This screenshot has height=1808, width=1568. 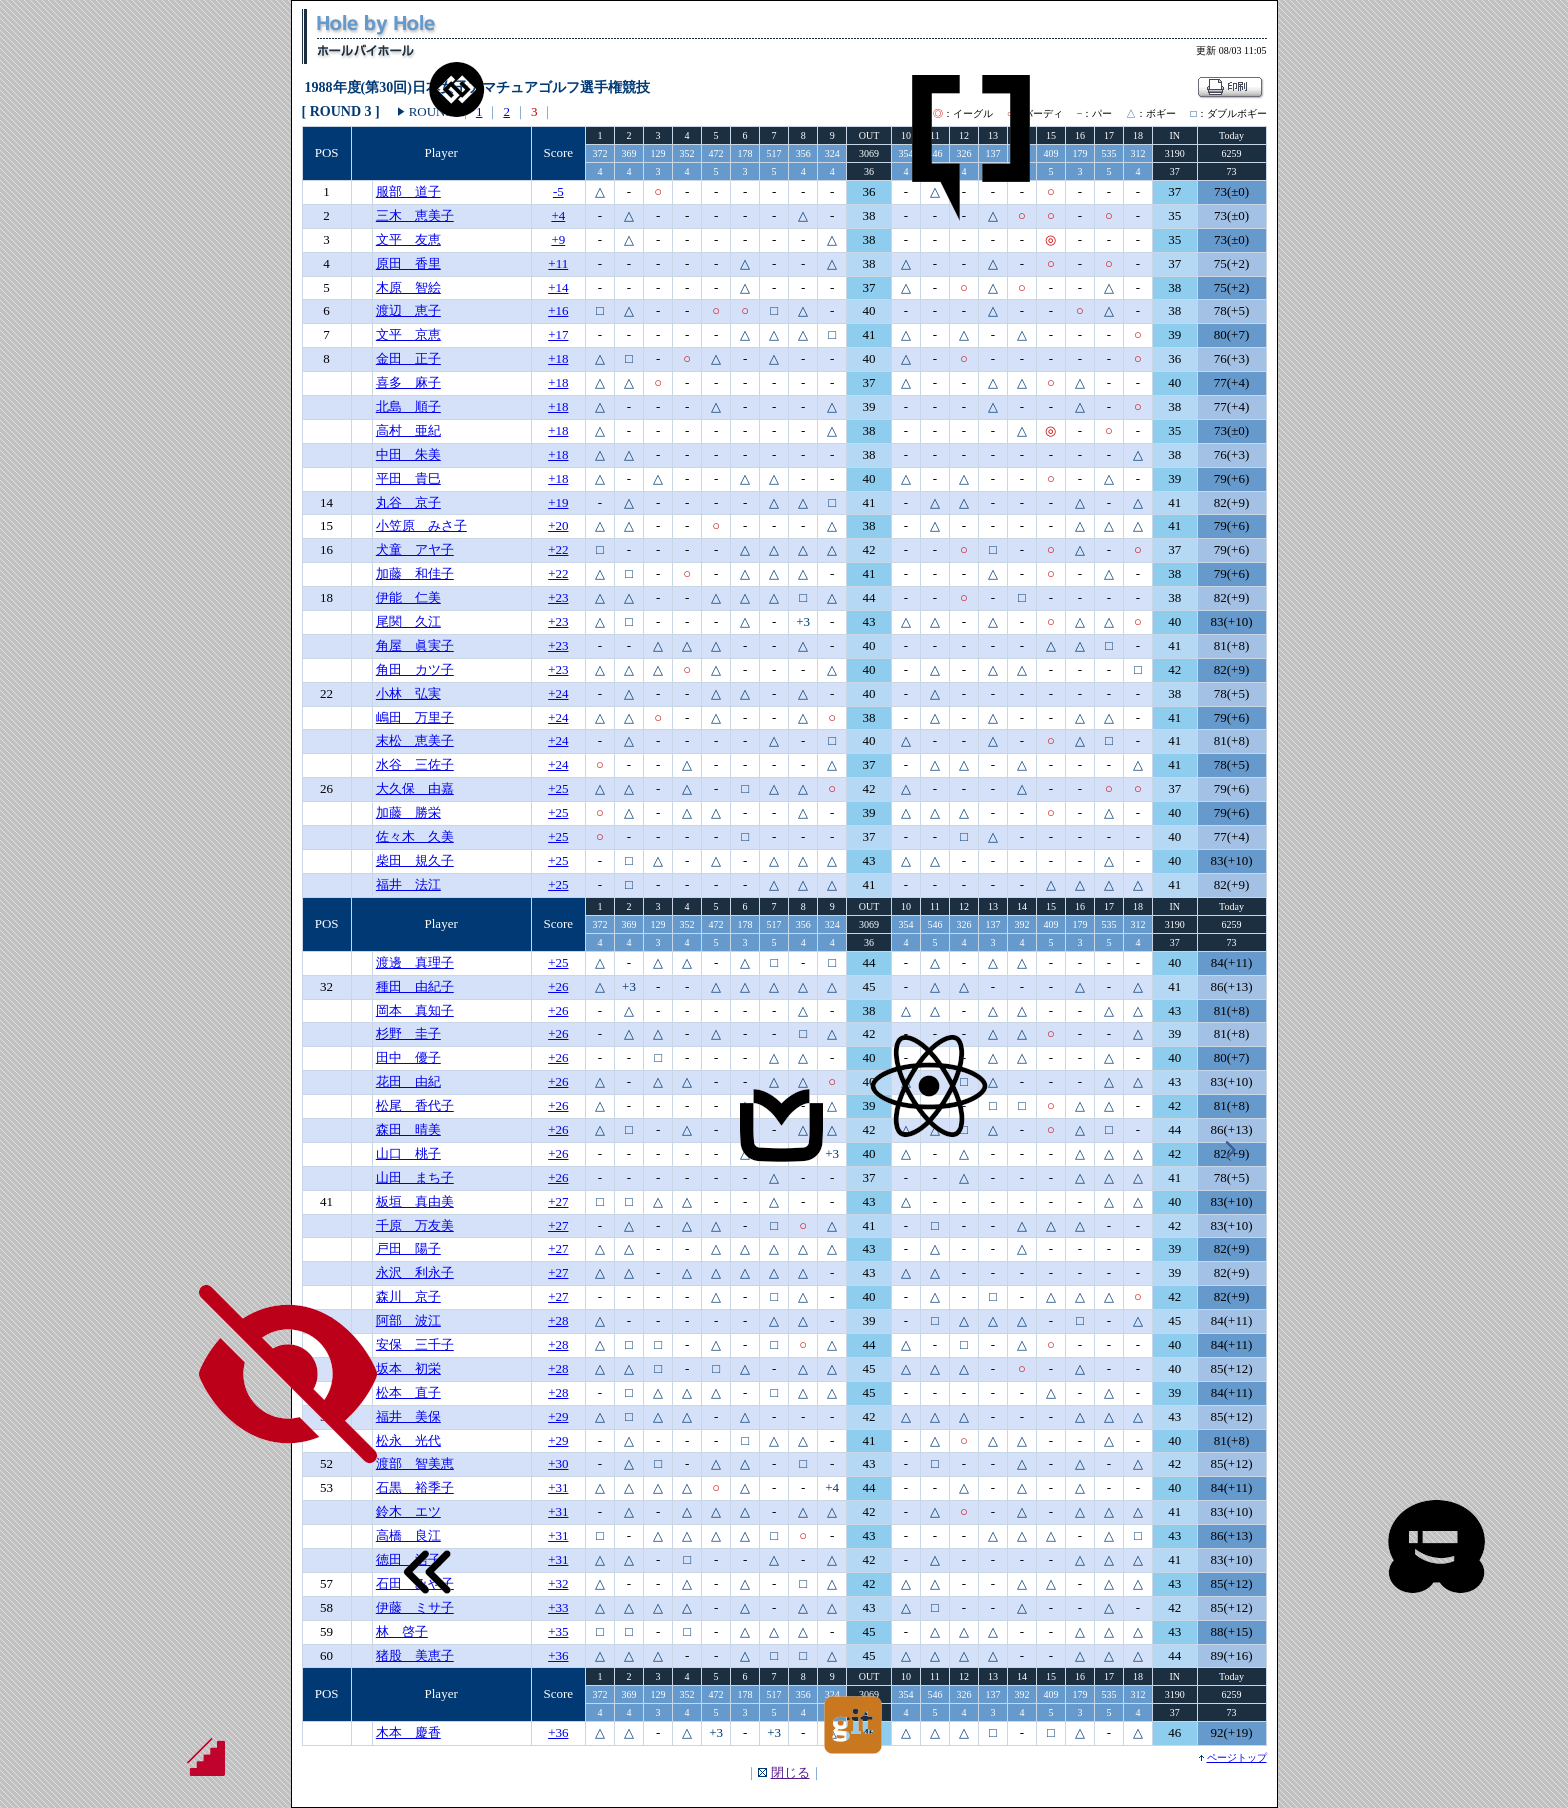 What do you see at coordinates (456, 89) in the screenshot?
I see `GG.deals logo` at bounding box center [456, 89].